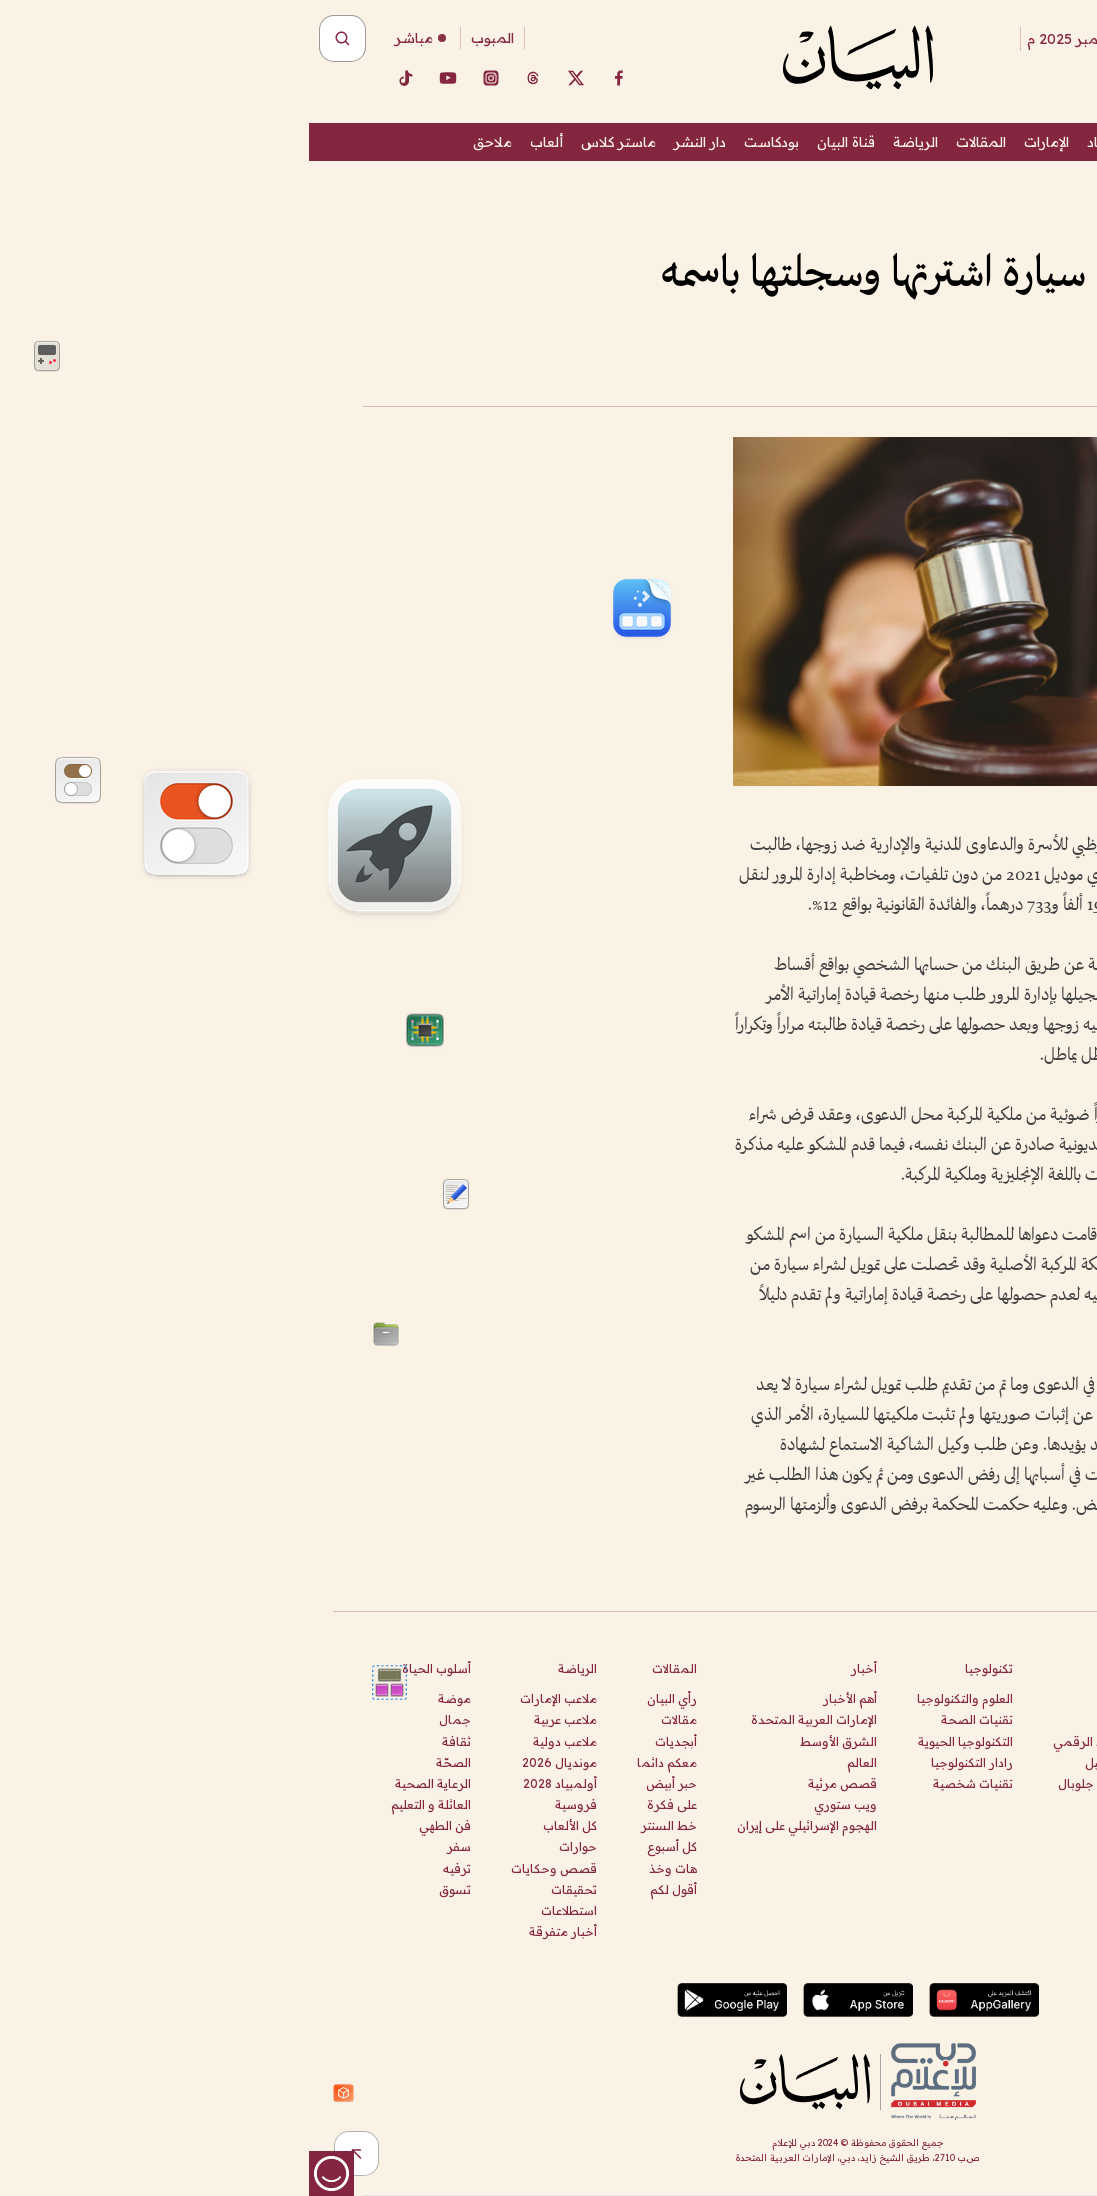 The width and height of the screenshot is (1097, 2196). I want to click on open the file manager, so click(386, 1334).